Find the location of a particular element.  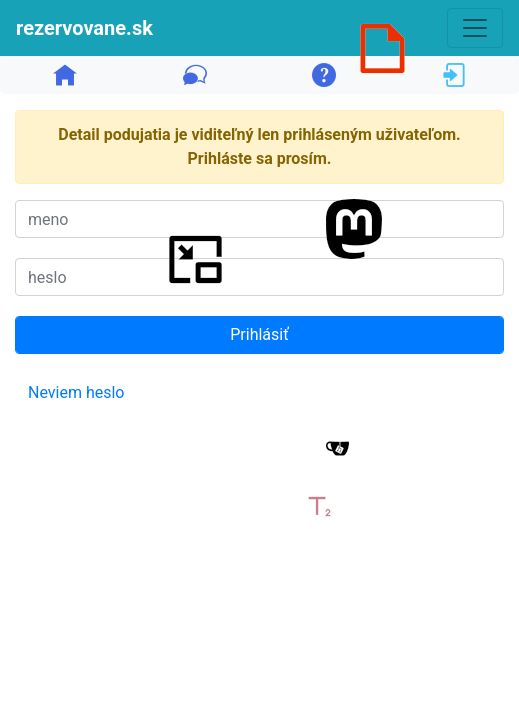

format text as subscript is located at coordinates (319, 506).